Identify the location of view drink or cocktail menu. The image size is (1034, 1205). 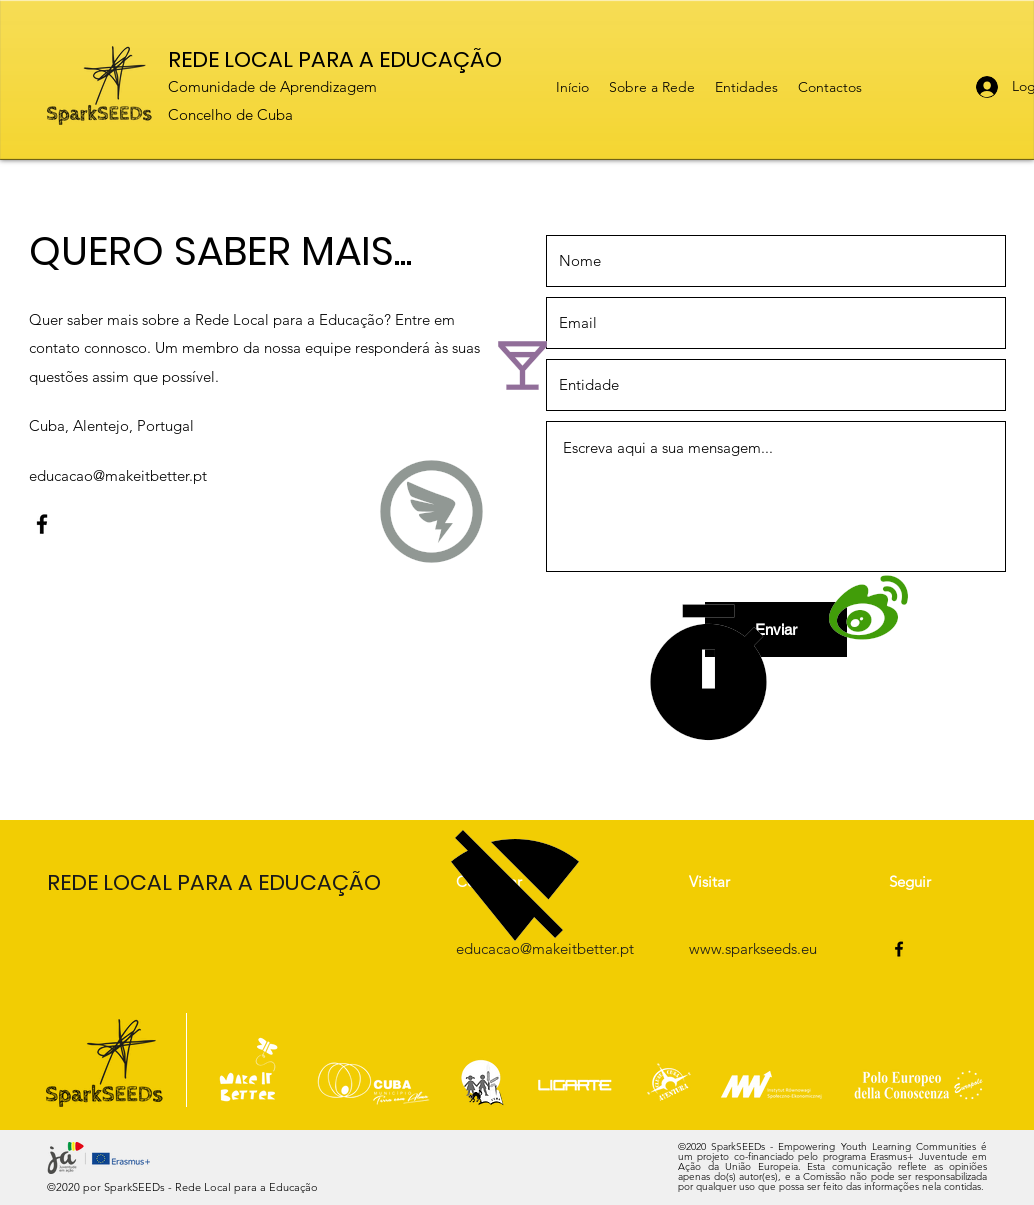
(522, 365).